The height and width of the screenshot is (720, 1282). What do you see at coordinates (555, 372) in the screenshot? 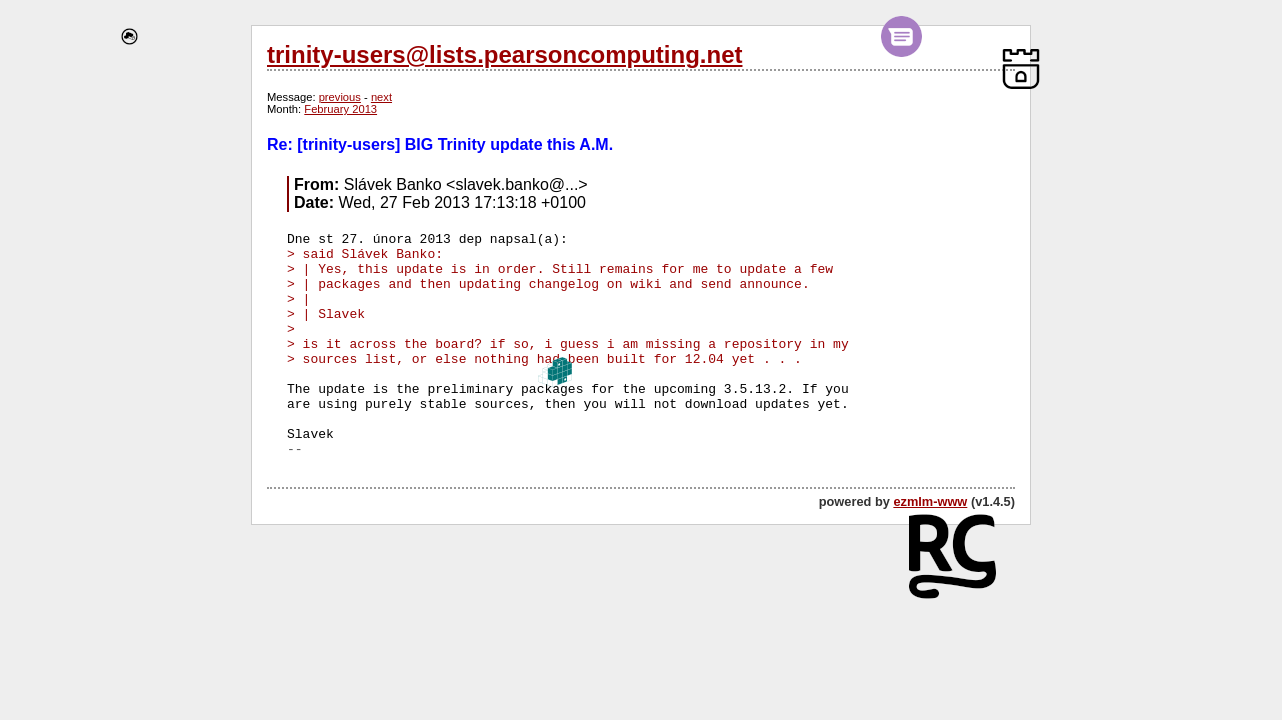
I see `visit the Python Package Index (PyPI) website` at bounding box center [555, 372].